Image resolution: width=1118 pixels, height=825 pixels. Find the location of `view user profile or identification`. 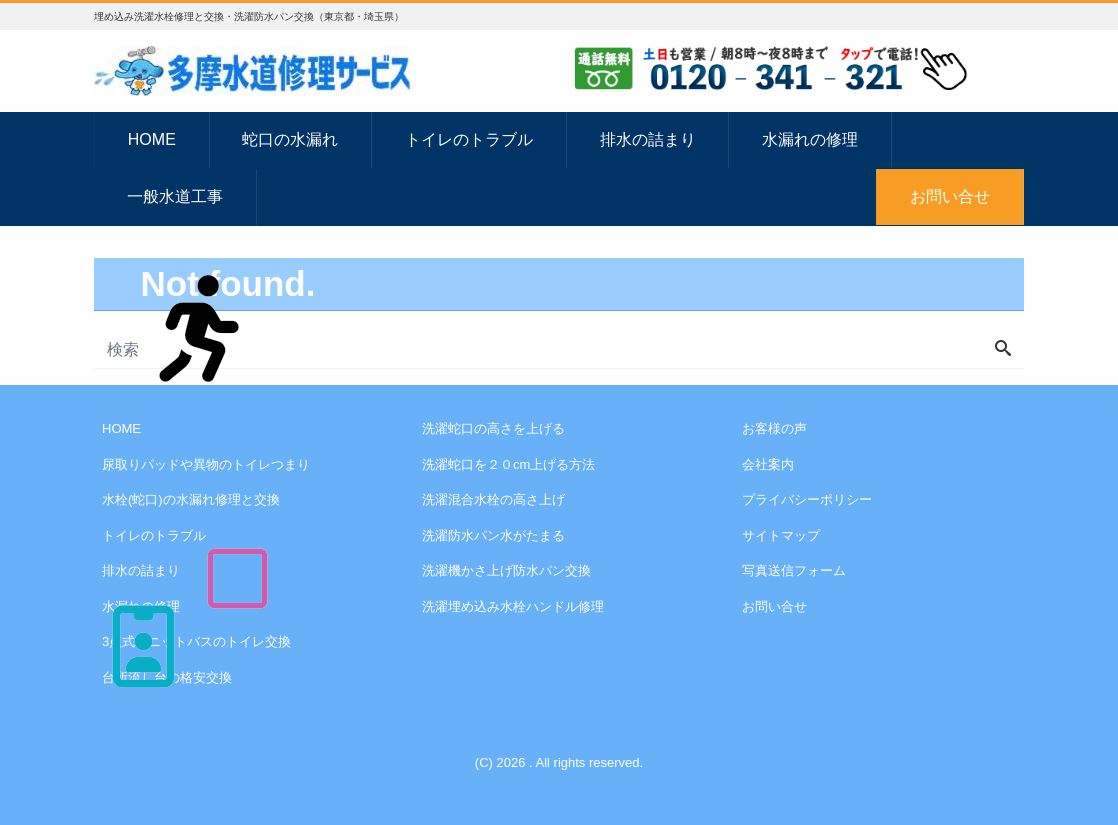

view user profile or identification is located at coordinates (143, 646).